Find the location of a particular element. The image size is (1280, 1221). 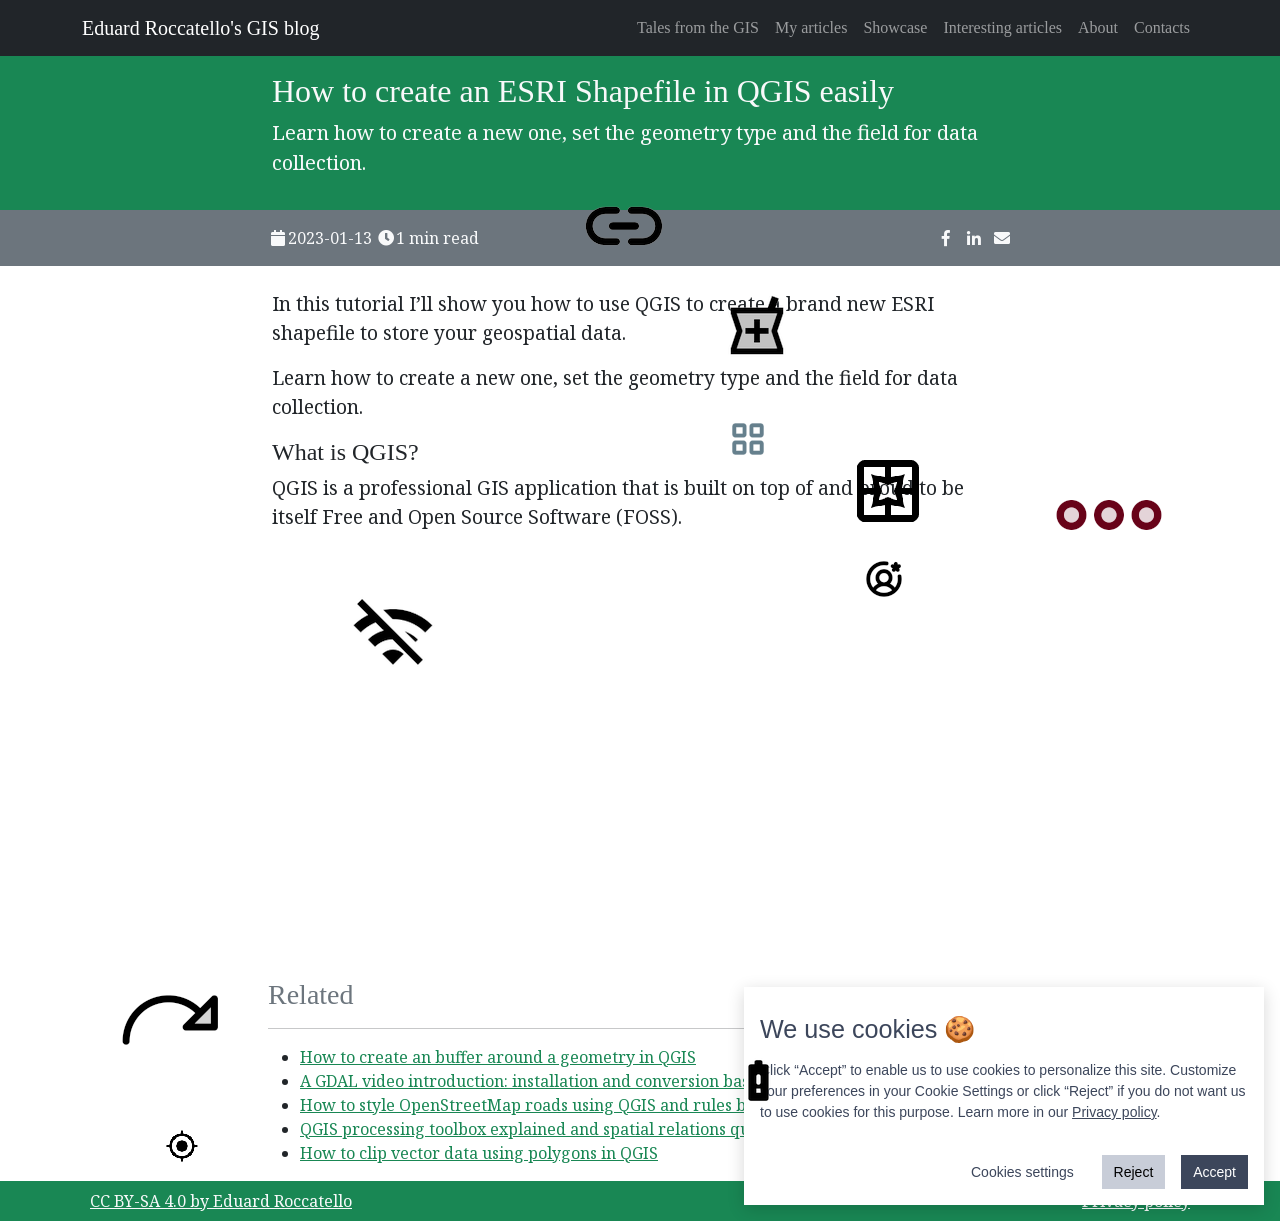

open more options menu is located at coordinates (1109, 515).